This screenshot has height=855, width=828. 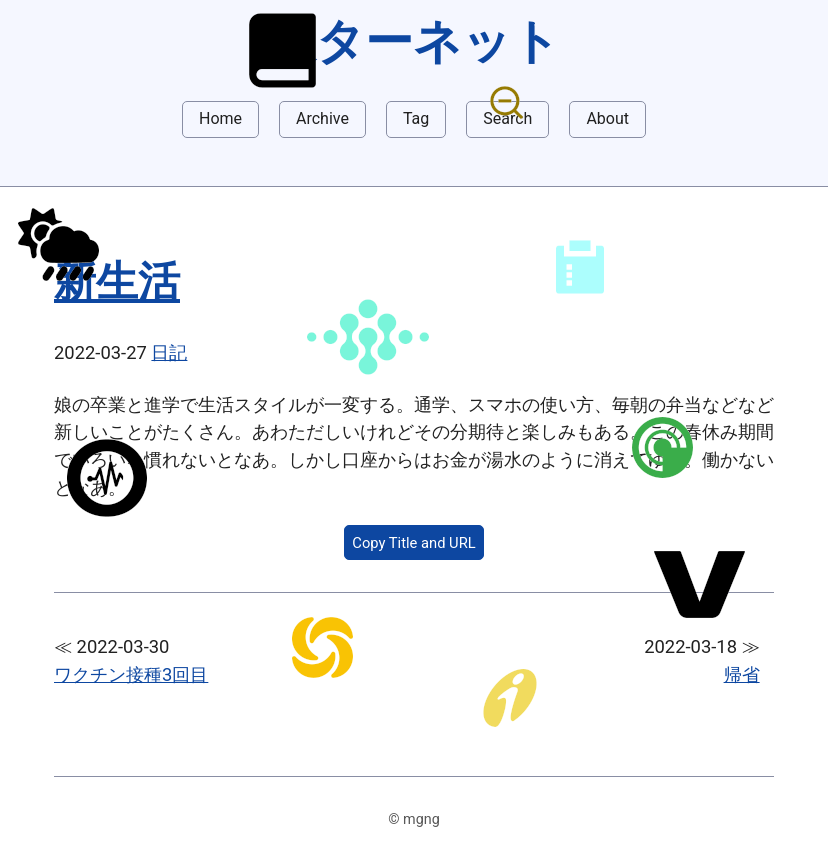 I want to click on open veed video editing app, so click(x=699, y=584).